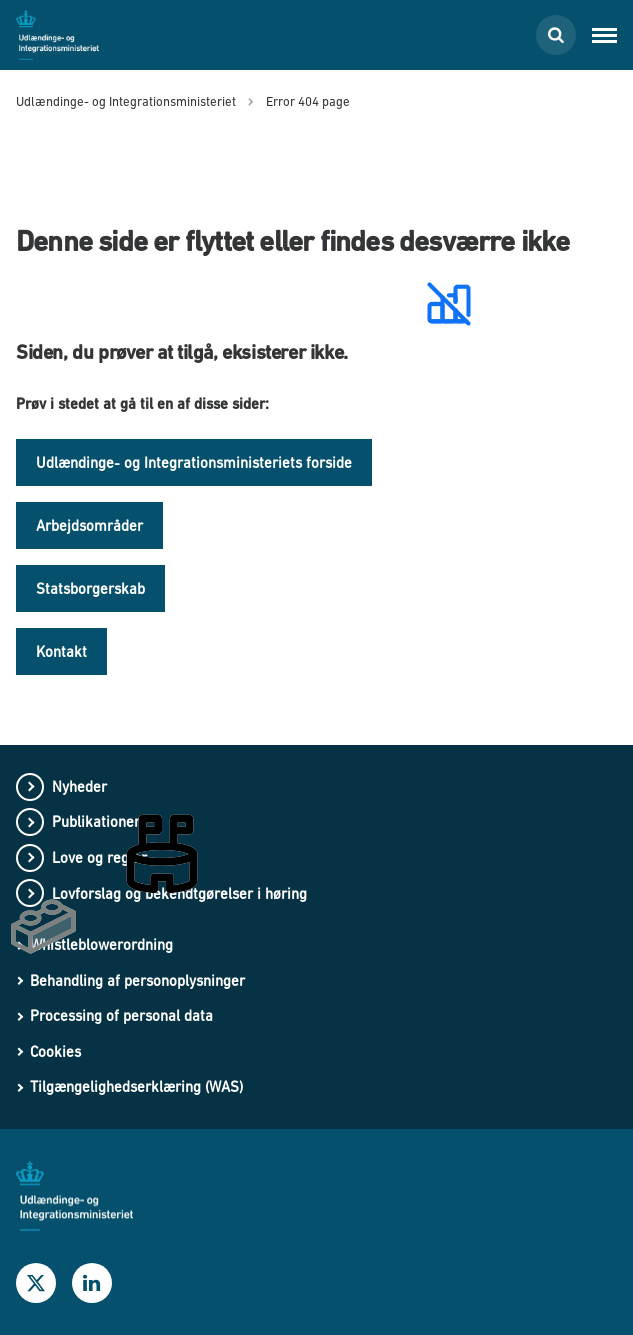 The width and height of the screenshot is (633, 1335). What do you see at coordinates (162, 854) in the screenshot?
I see `view stadium or arena information` at bounding box center [162, 854].